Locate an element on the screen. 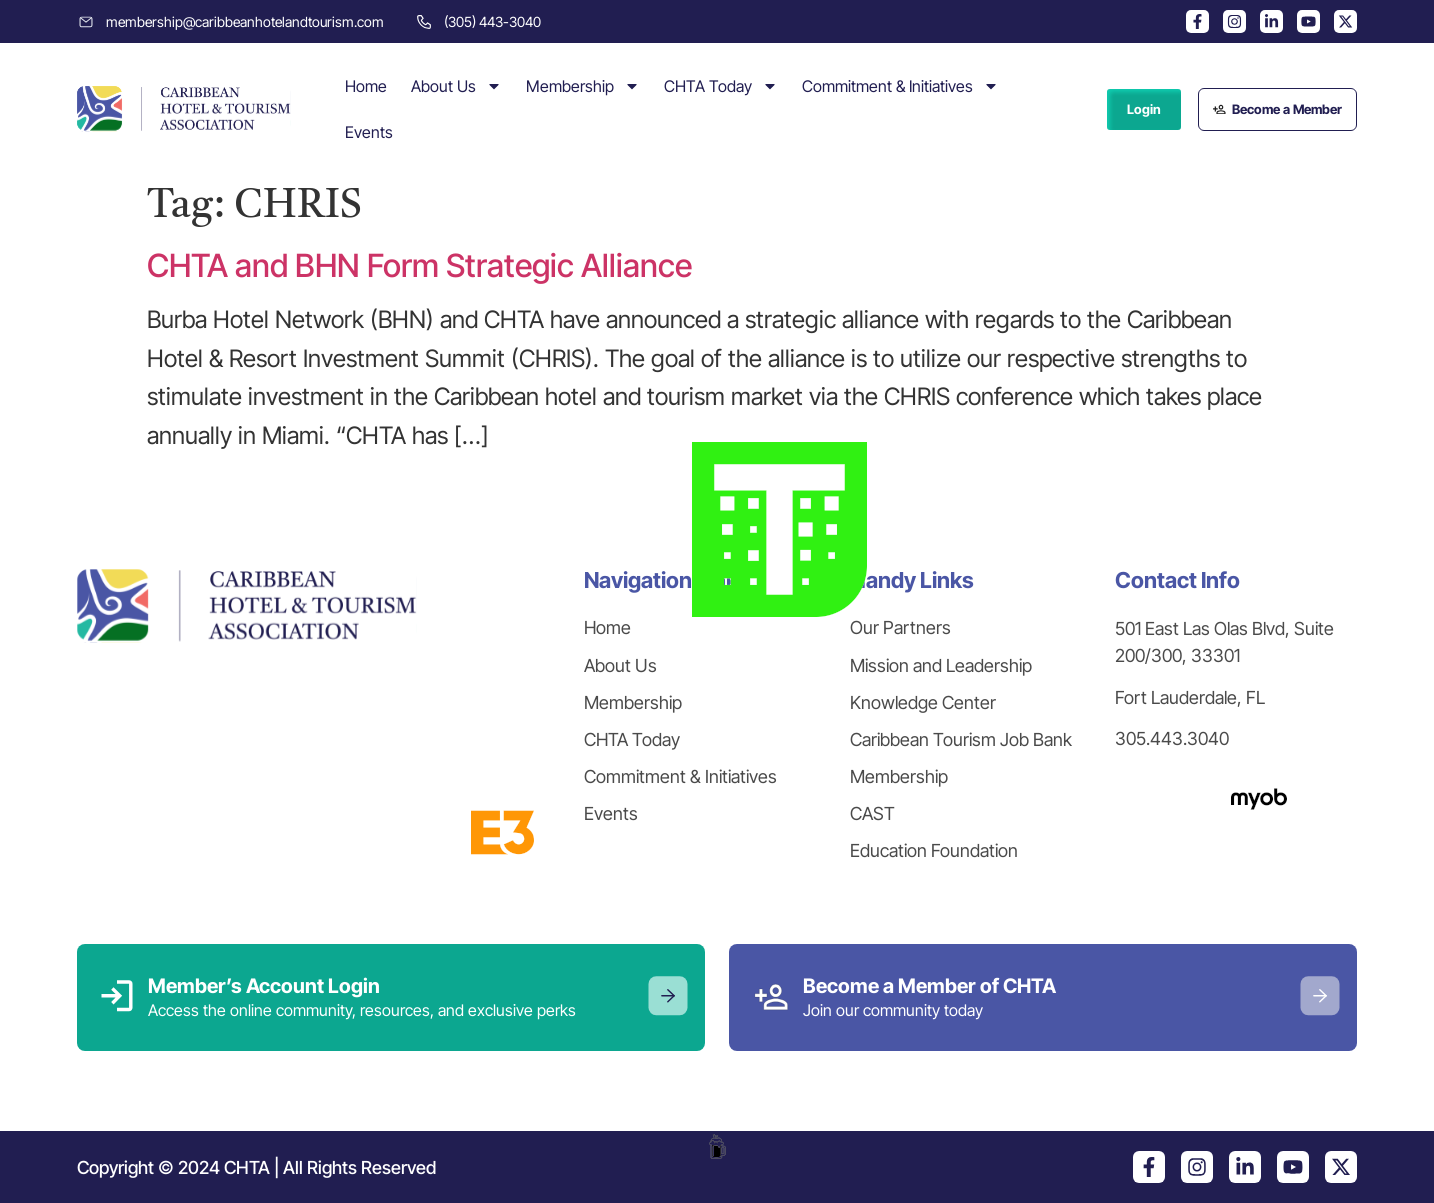  link to homebrew package manager website is located at coordinates (717, 1146).